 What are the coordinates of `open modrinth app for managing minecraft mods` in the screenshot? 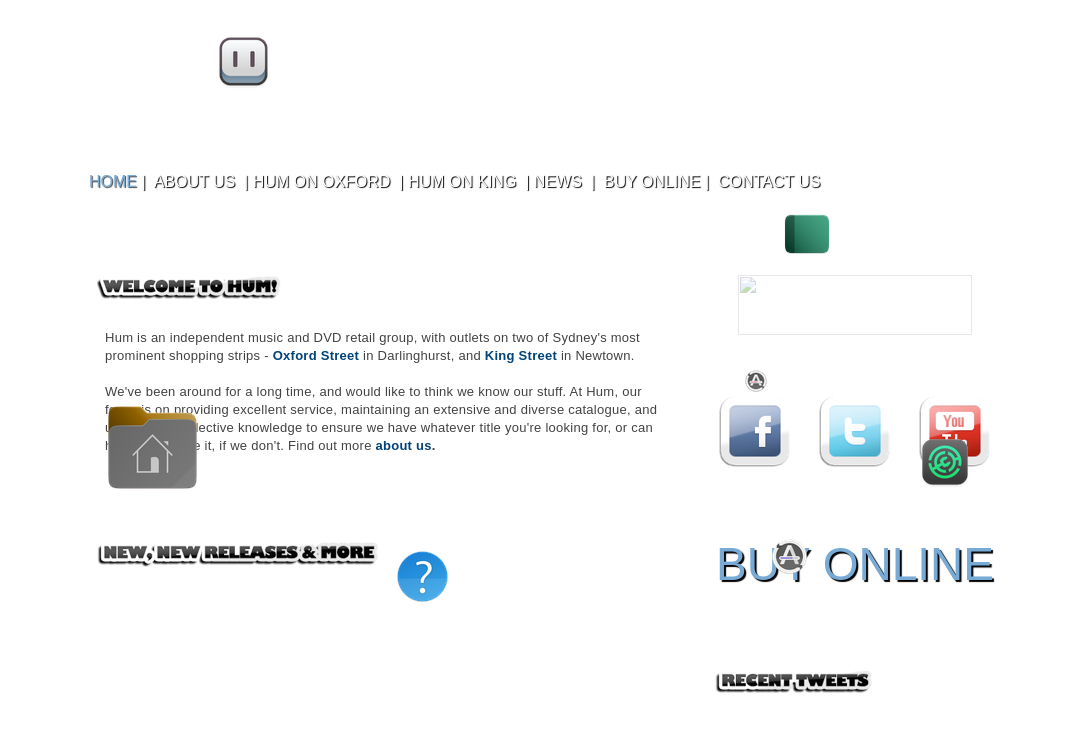 It's located at (945, 462).